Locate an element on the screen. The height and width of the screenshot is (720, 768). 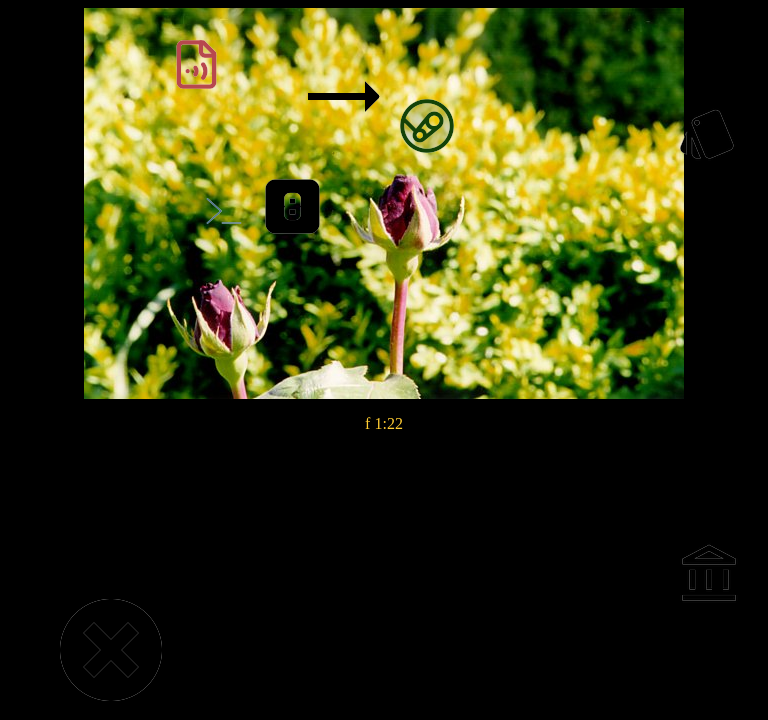
open audio file is located at coordinates (196, 64).